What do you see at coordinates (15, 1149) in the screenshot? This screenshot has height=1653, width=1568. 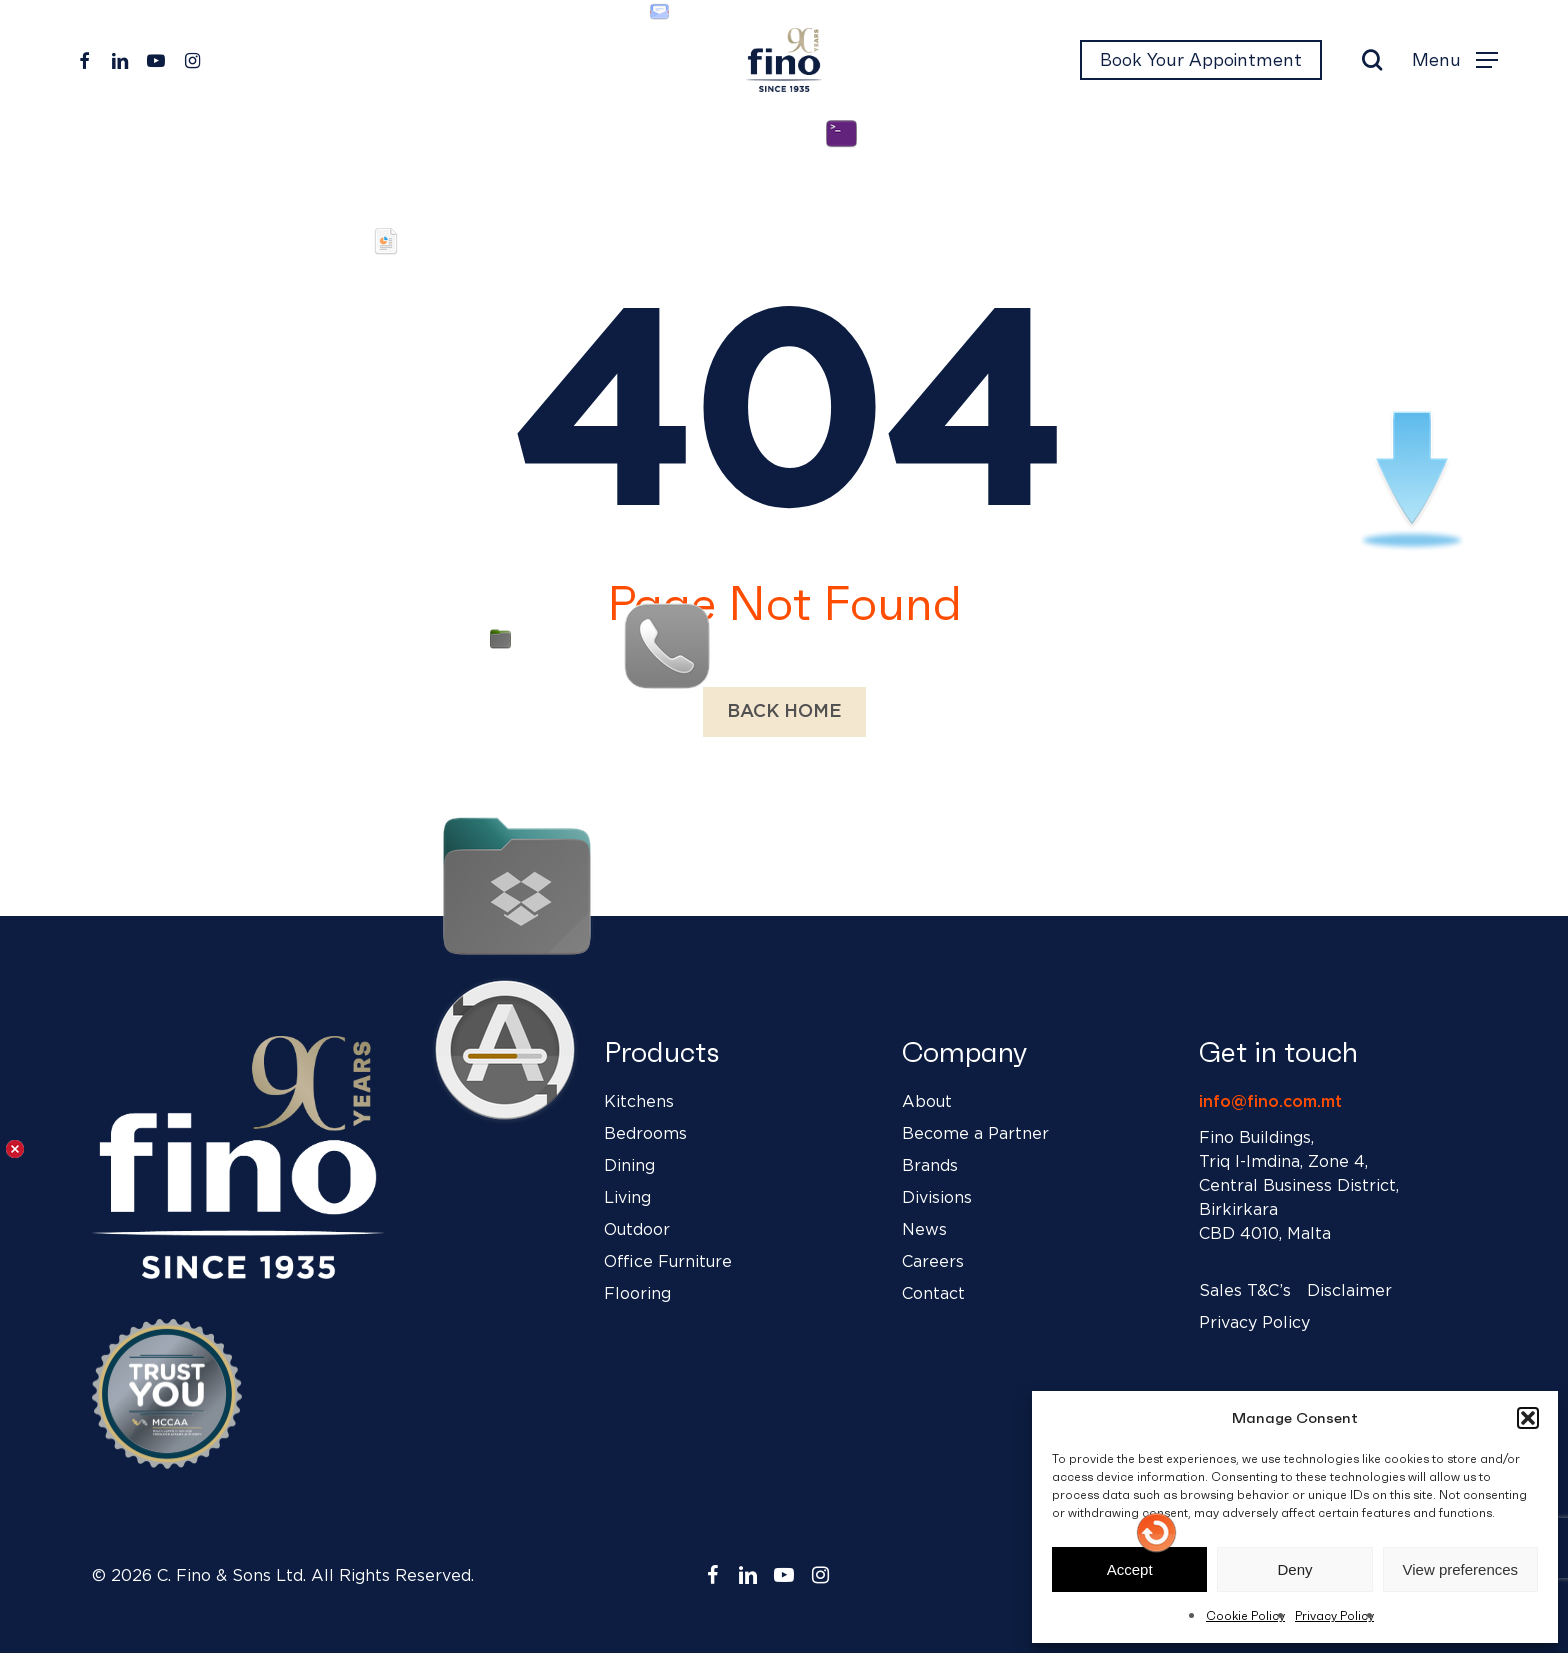 I see `cancel or close the current action` at bounding box center [15, 1149].